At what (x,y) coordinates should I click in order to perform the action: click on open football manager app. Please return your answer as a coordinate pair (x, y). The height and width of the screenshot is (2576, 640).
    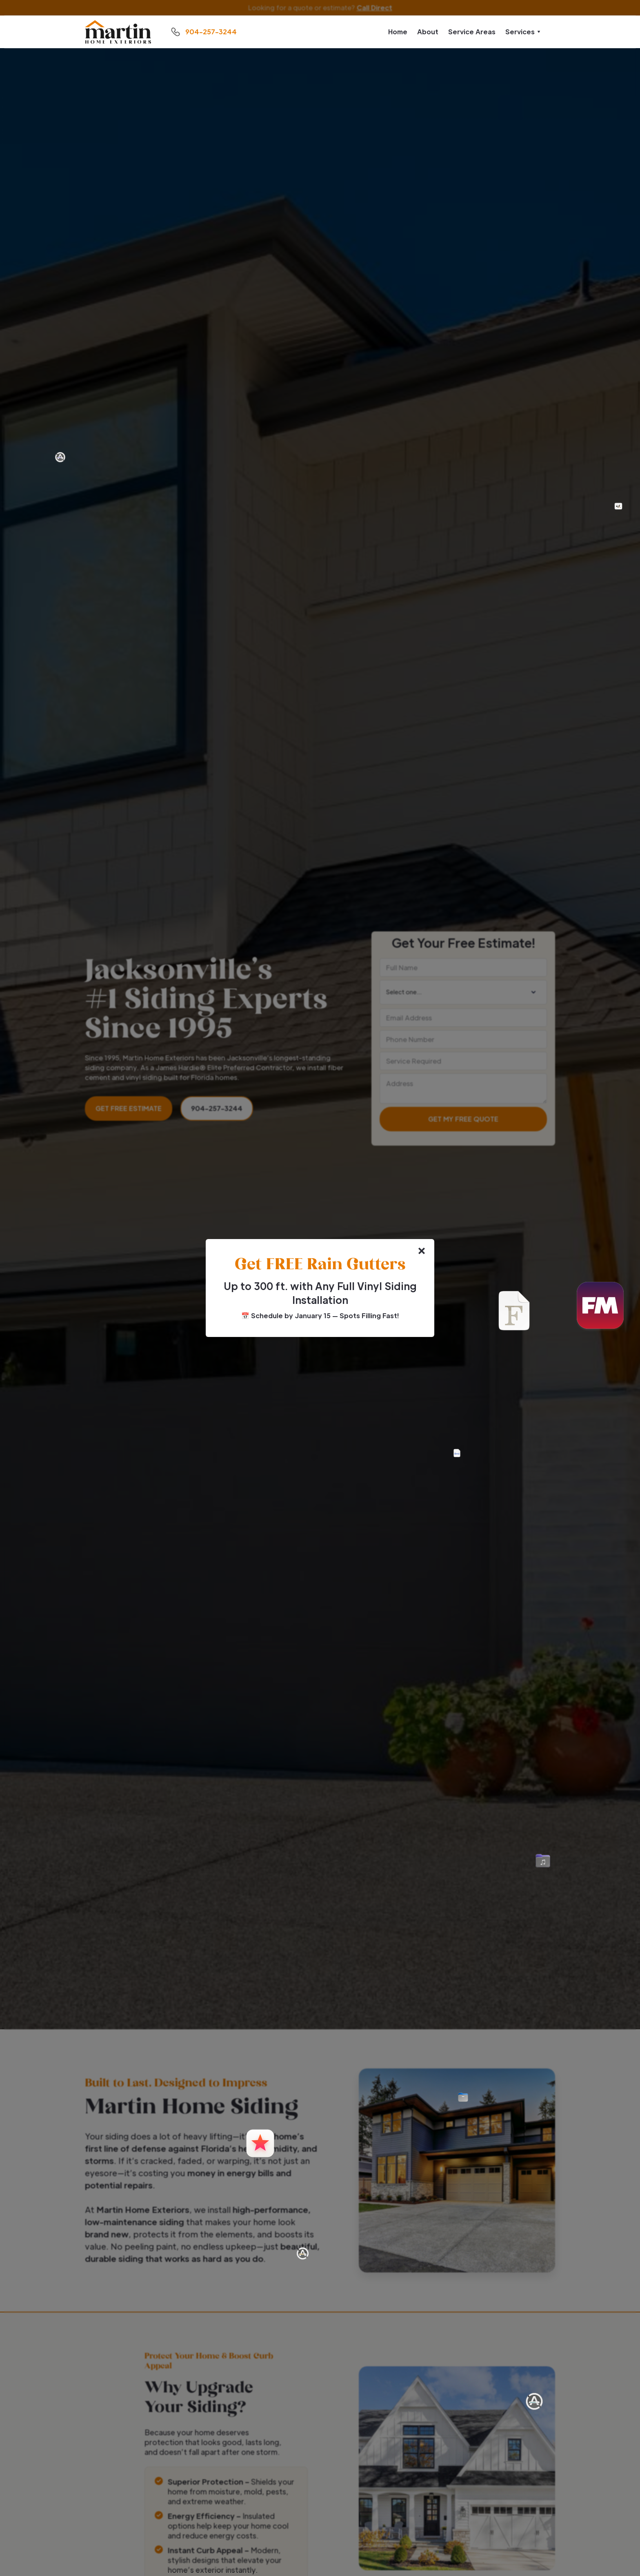
    Looking at the image, I should click on (600, 1305).